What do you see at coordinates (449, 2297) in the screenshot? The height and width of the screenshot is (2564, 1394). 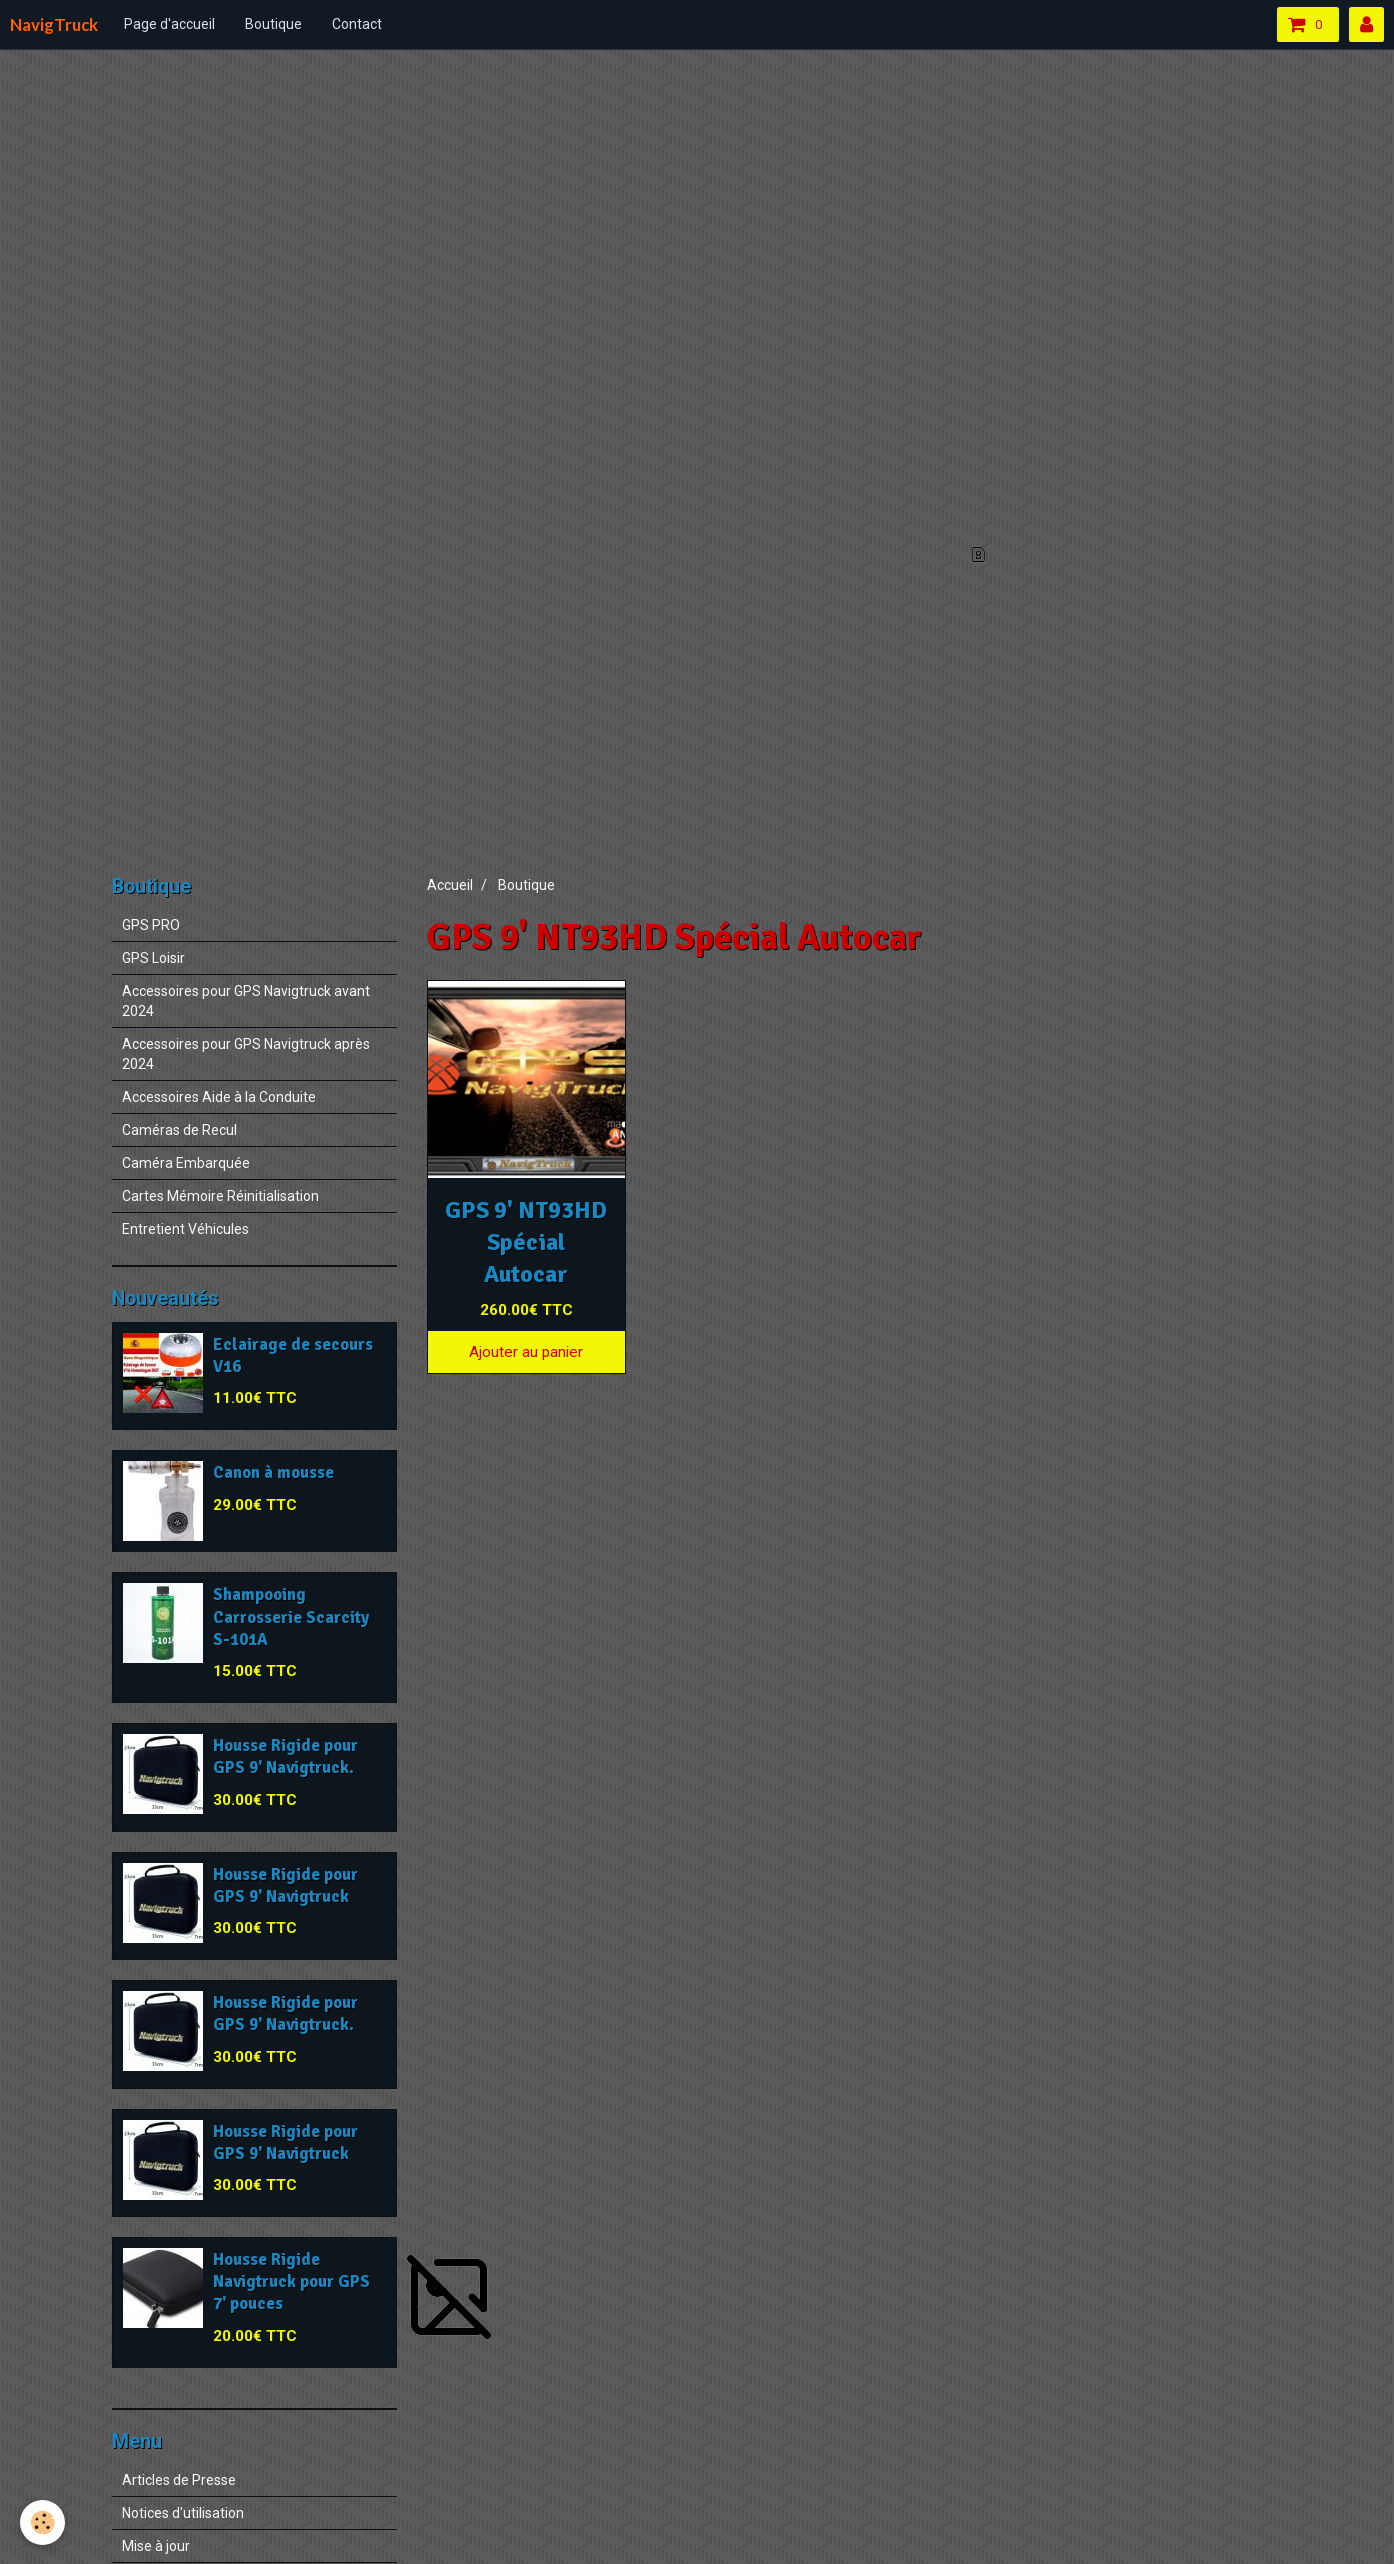 I see `image failed to load` at bounding box center [449, 2297].